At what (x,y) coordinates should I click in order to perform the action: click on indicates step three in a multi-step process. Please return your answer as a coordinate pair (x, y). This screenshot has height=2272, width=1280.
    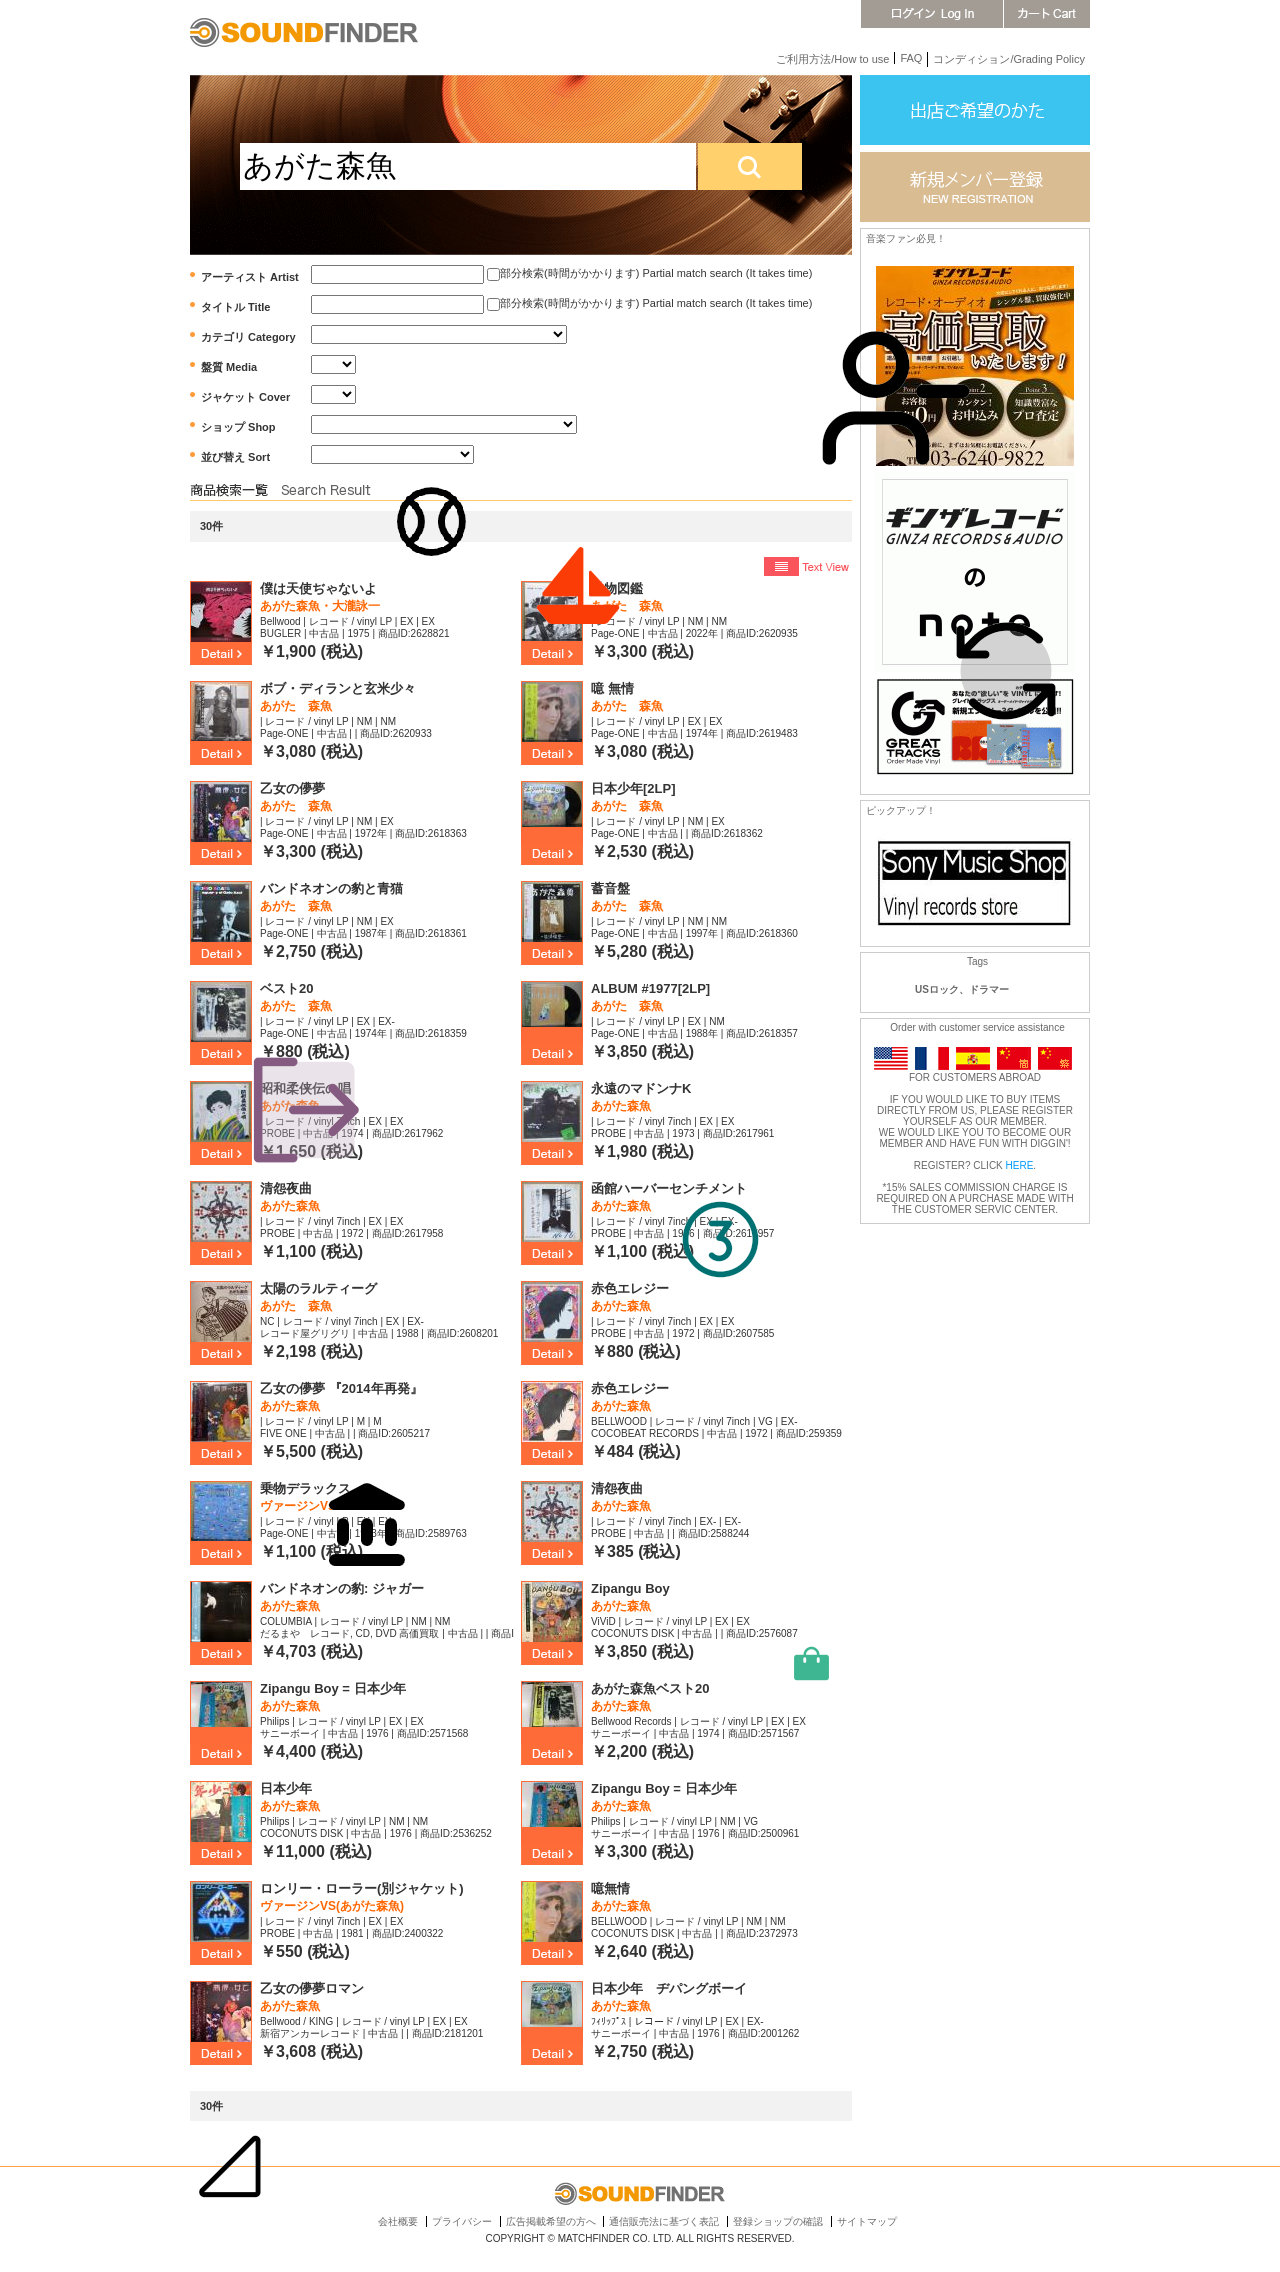
    Looking at the image, I should click on (720, 1239).